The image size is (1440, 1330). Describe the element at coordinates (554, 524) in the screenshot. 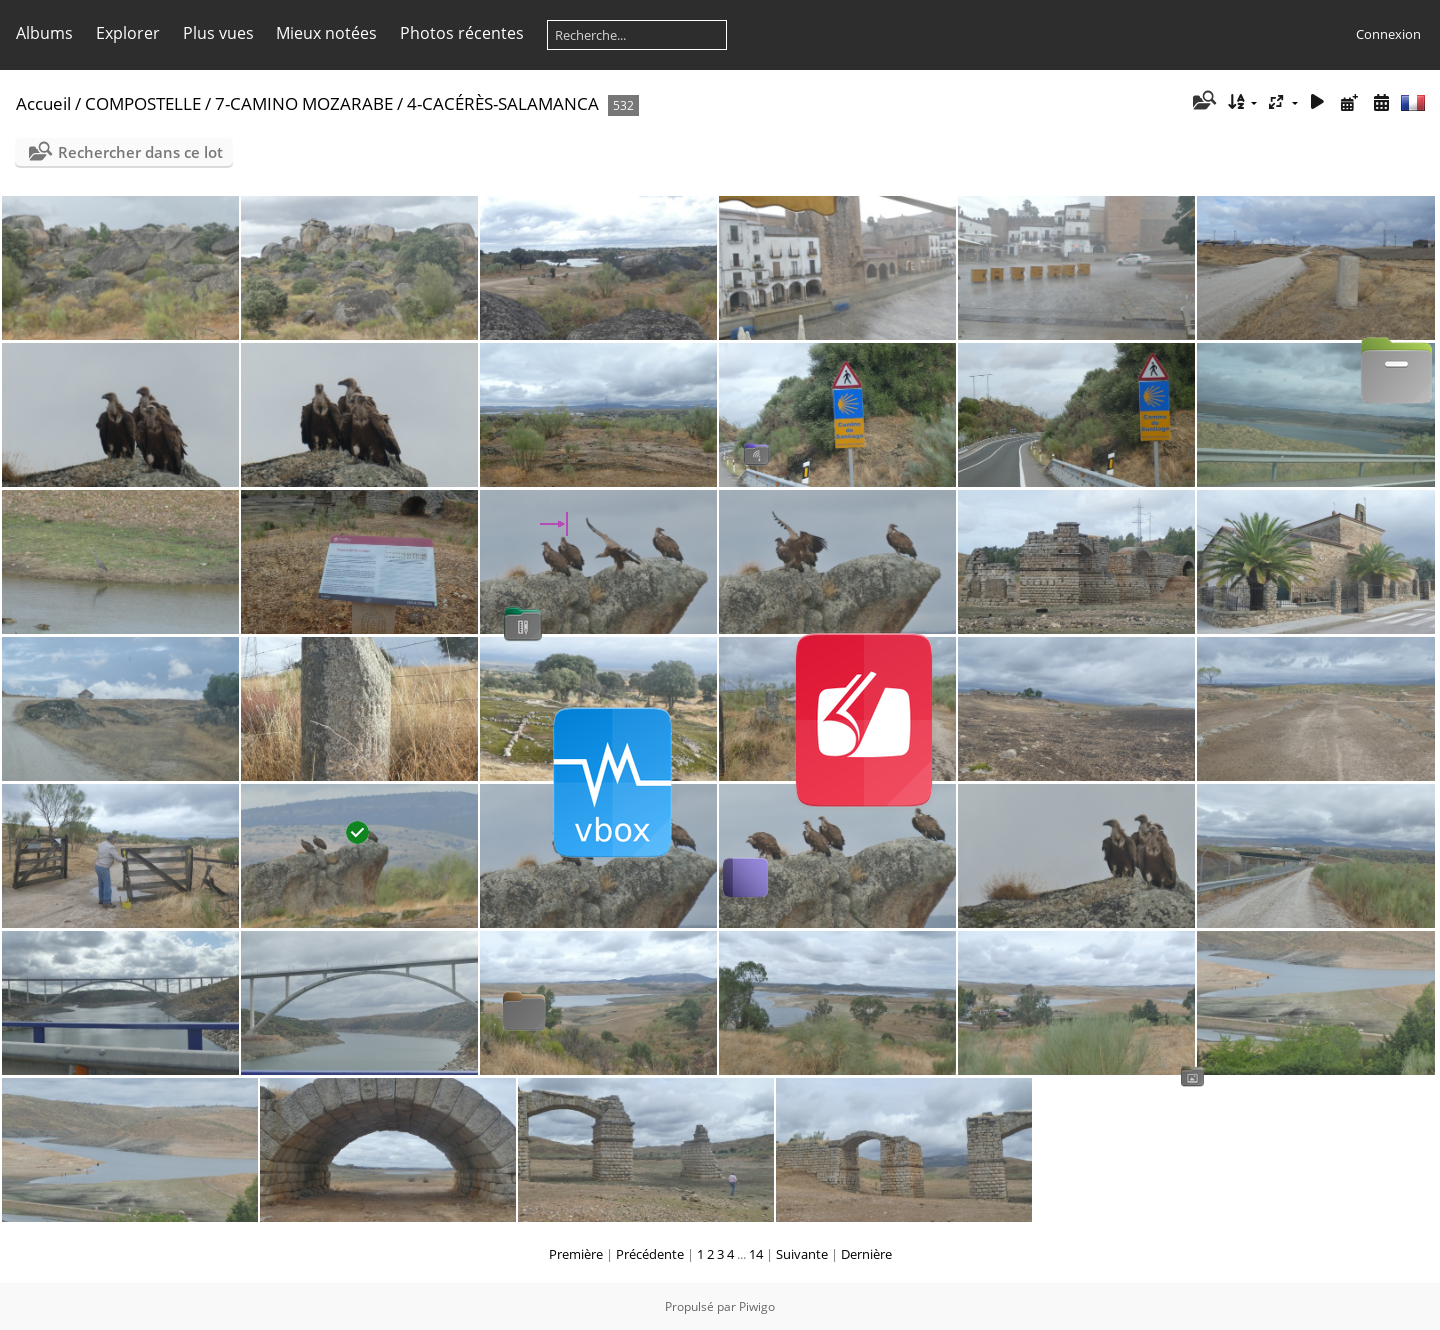

I see `go to the last item or page` at that location.